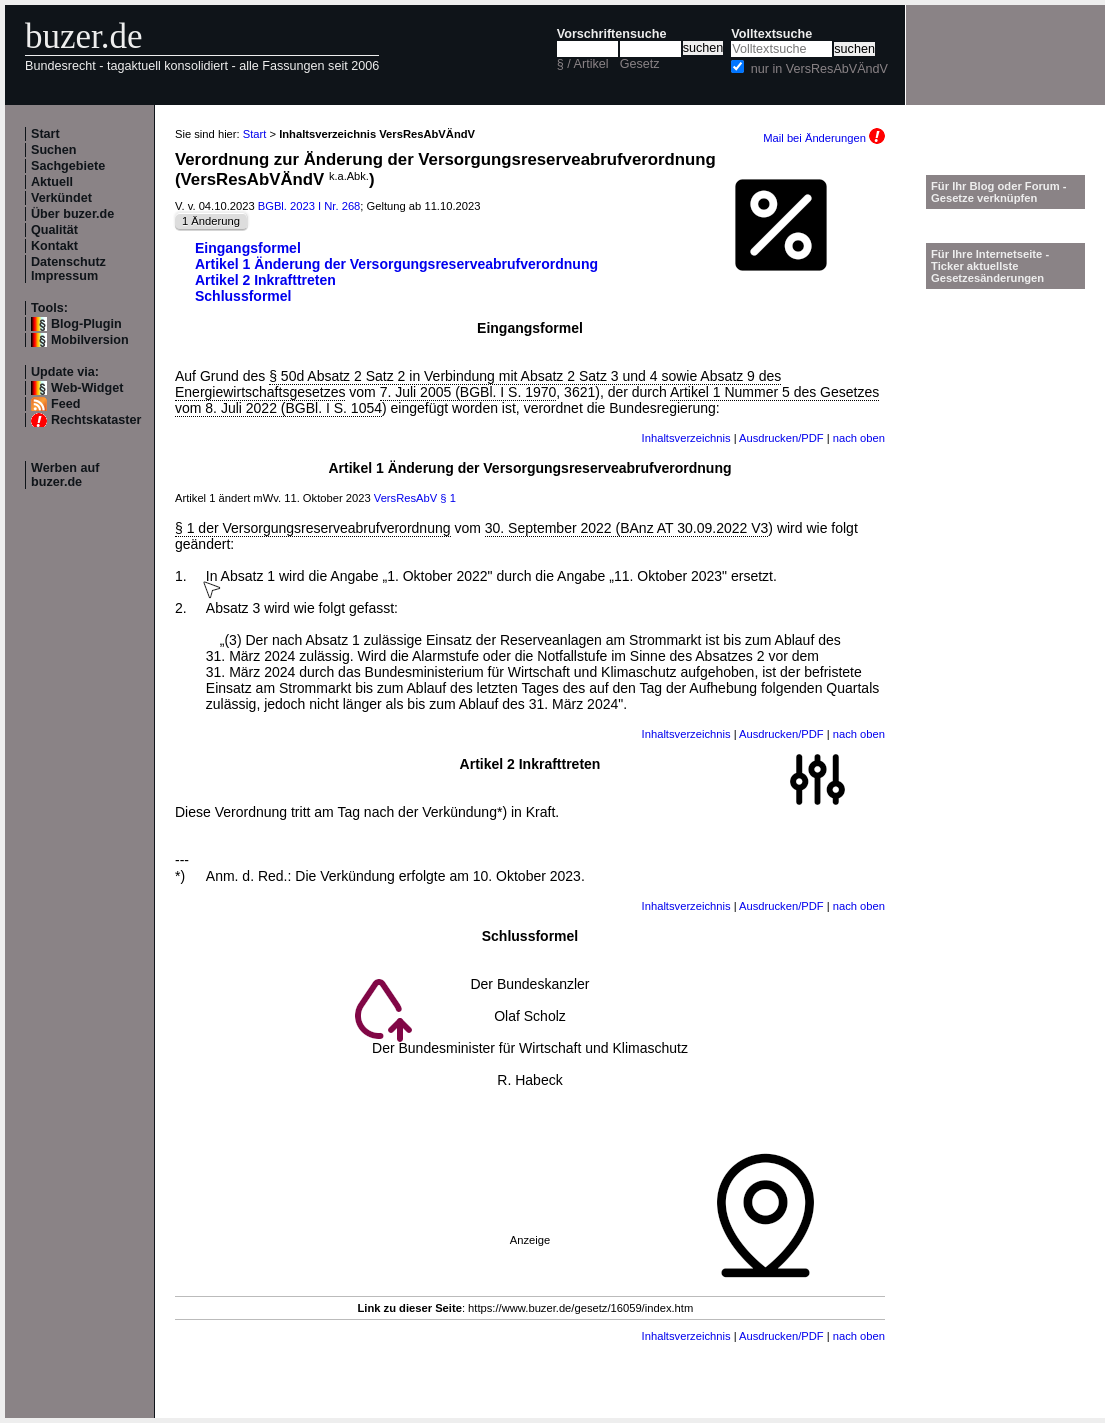 The height and width of the screenshot is (1423, 1105). I want to click on view location on map, so click(765, 1215).